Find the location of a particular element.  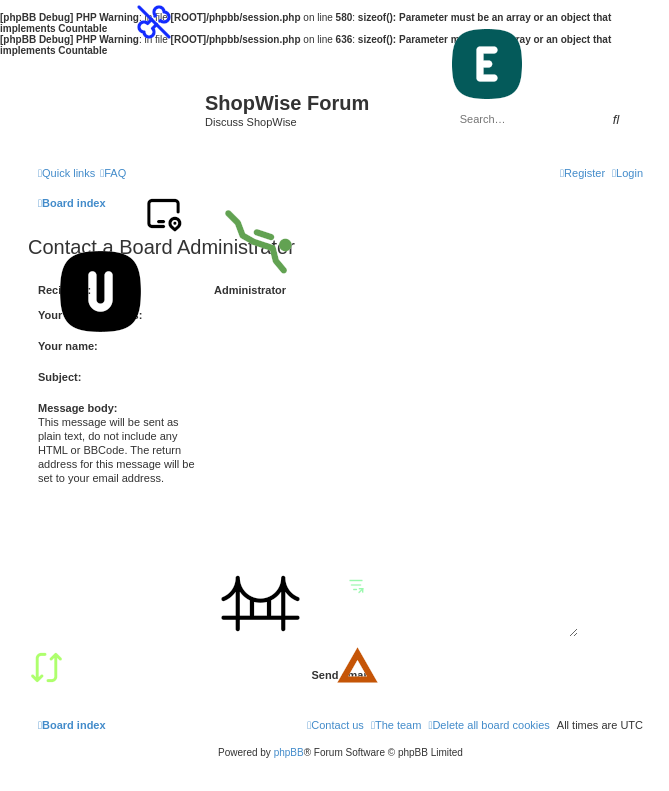

flip or mirror content horizontally is located at coordinates (46, 667).